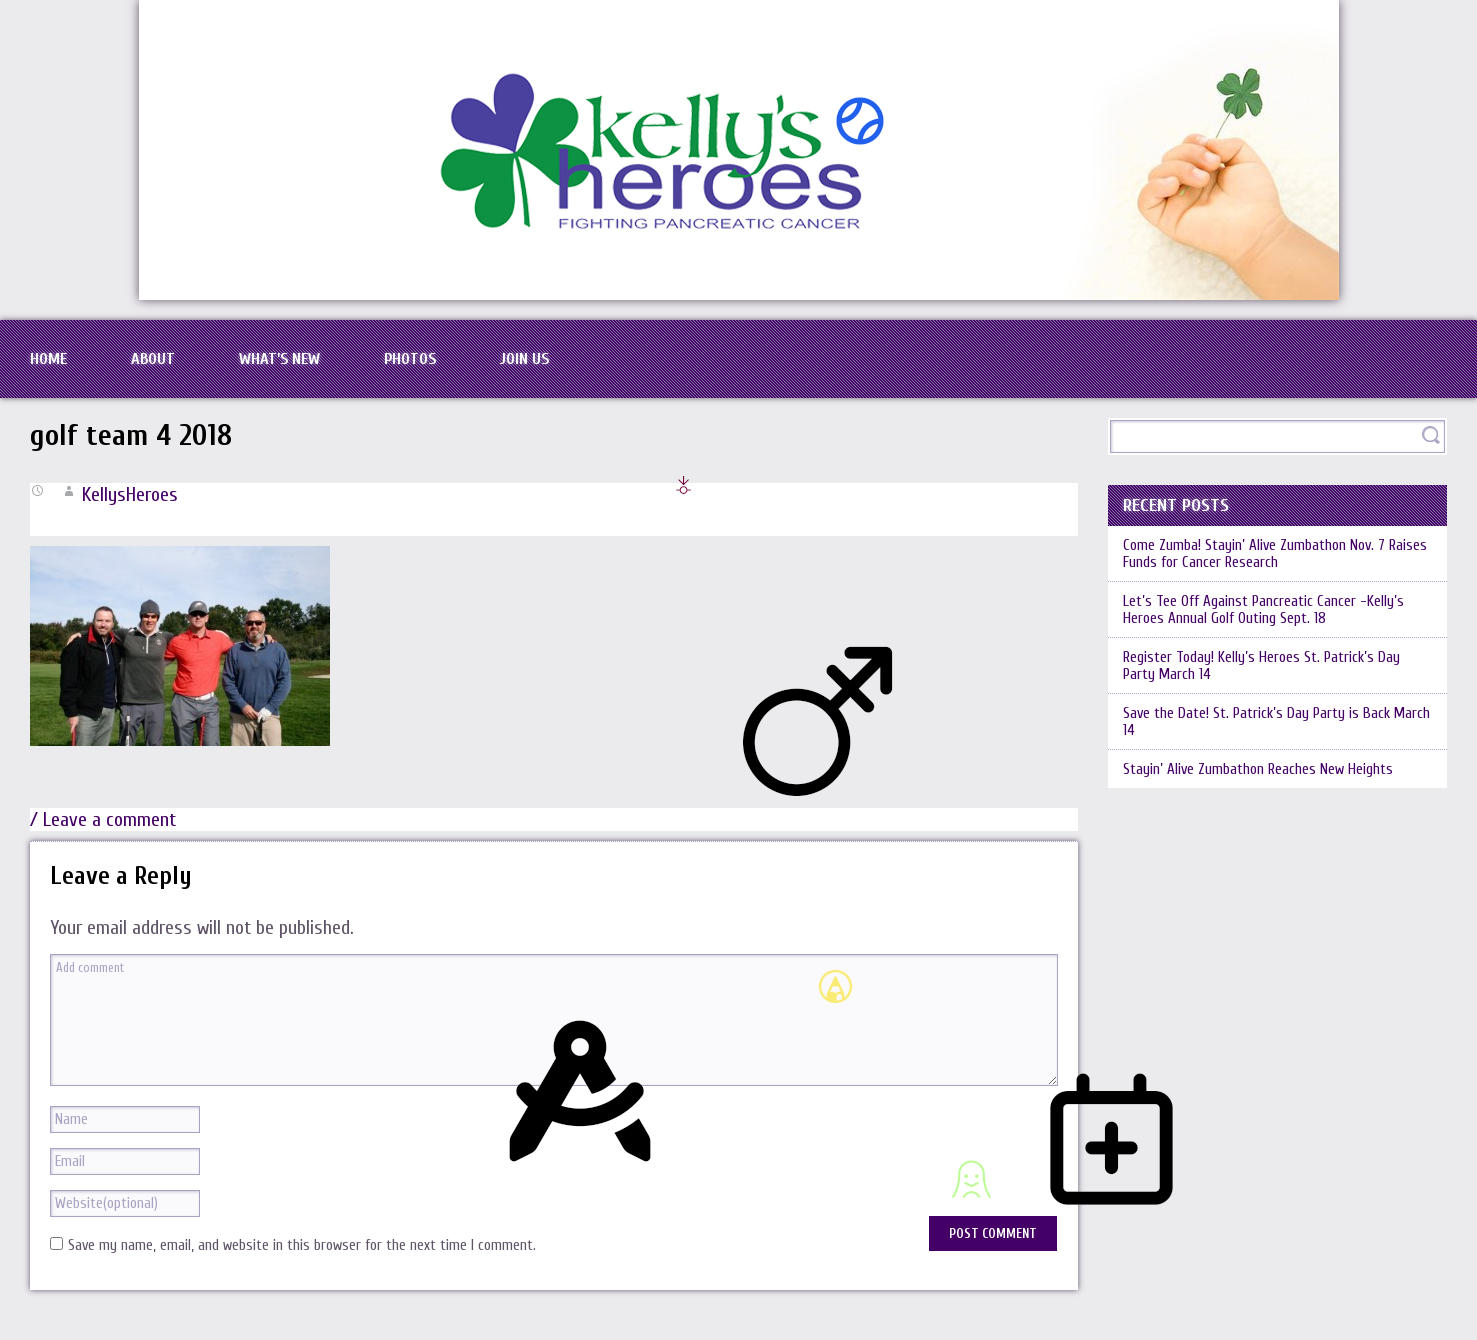 Image resolution: width=1477 pixels, height=1340 pixels. Describe the element at coordinates (820, 718) in the screenshot. I see `indicates transgender identity option` at that location.